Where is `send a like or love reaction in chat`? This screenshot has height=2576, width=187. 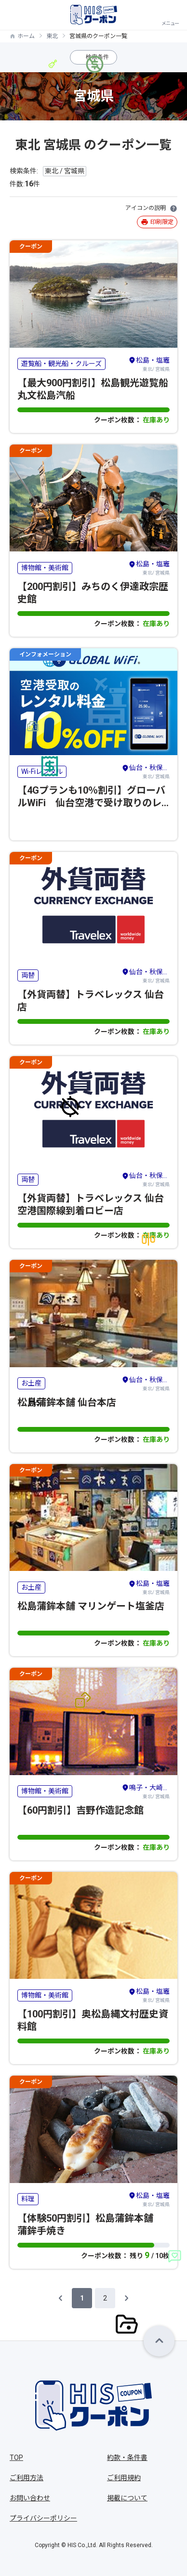 send a like or love reaction in chat is located at coordinates (174, 2256).